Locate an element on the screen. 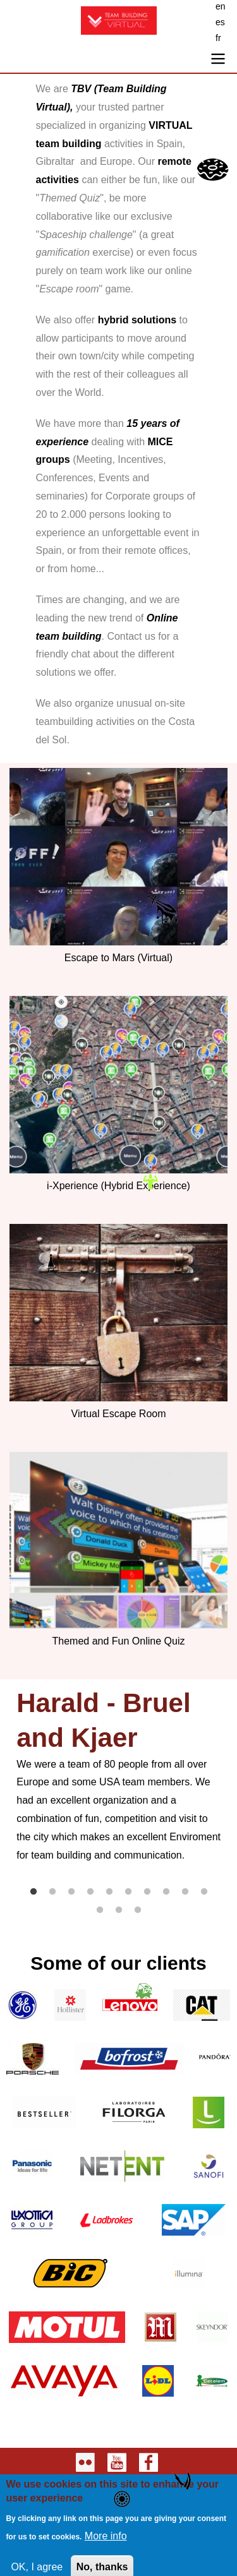 Image resolution: width=237 pixels, height=2576 pixels. indicates strength or power attribute is located at coordinates (150, 1182).